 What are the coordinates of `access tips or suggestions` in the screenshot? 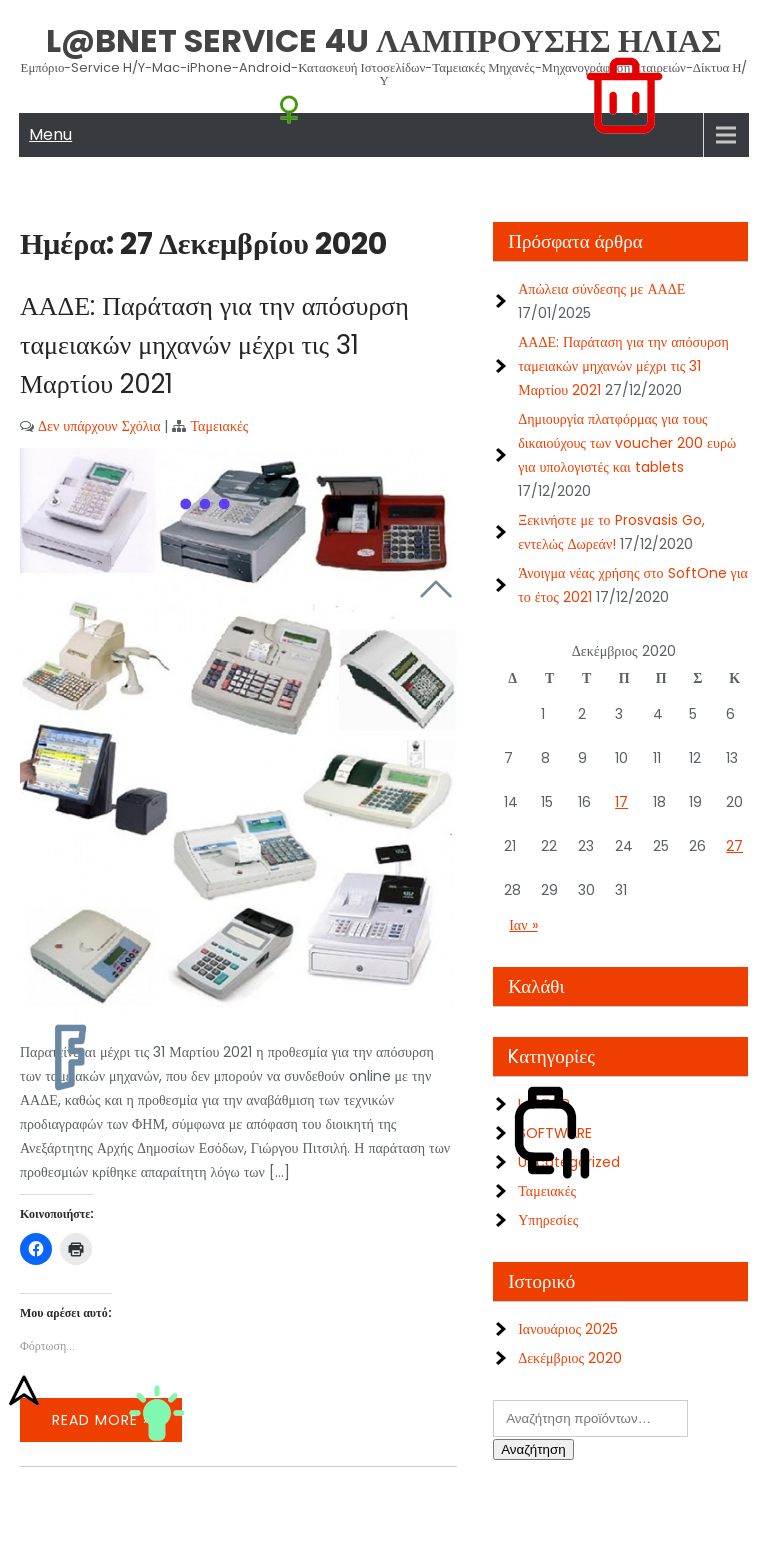 It's located at (157, 1413).